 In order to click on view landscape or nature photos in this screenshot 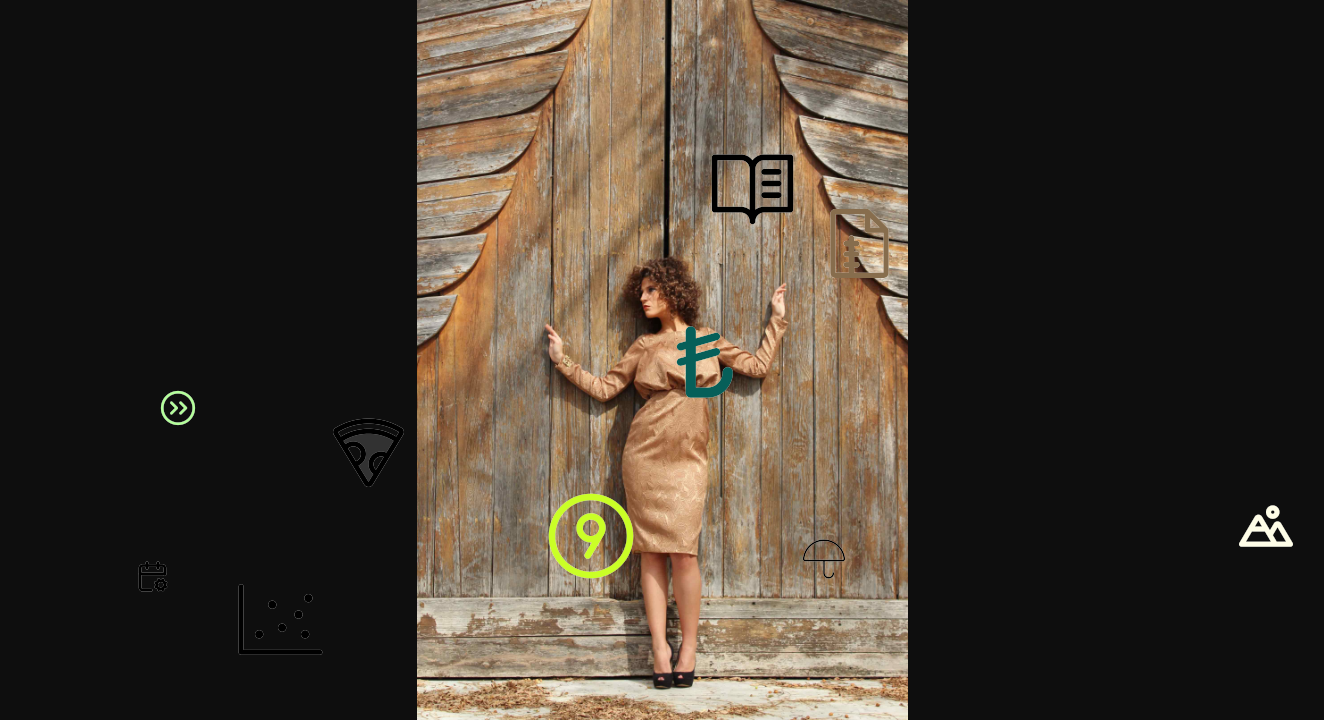, I will do `click(1266, 529)`.